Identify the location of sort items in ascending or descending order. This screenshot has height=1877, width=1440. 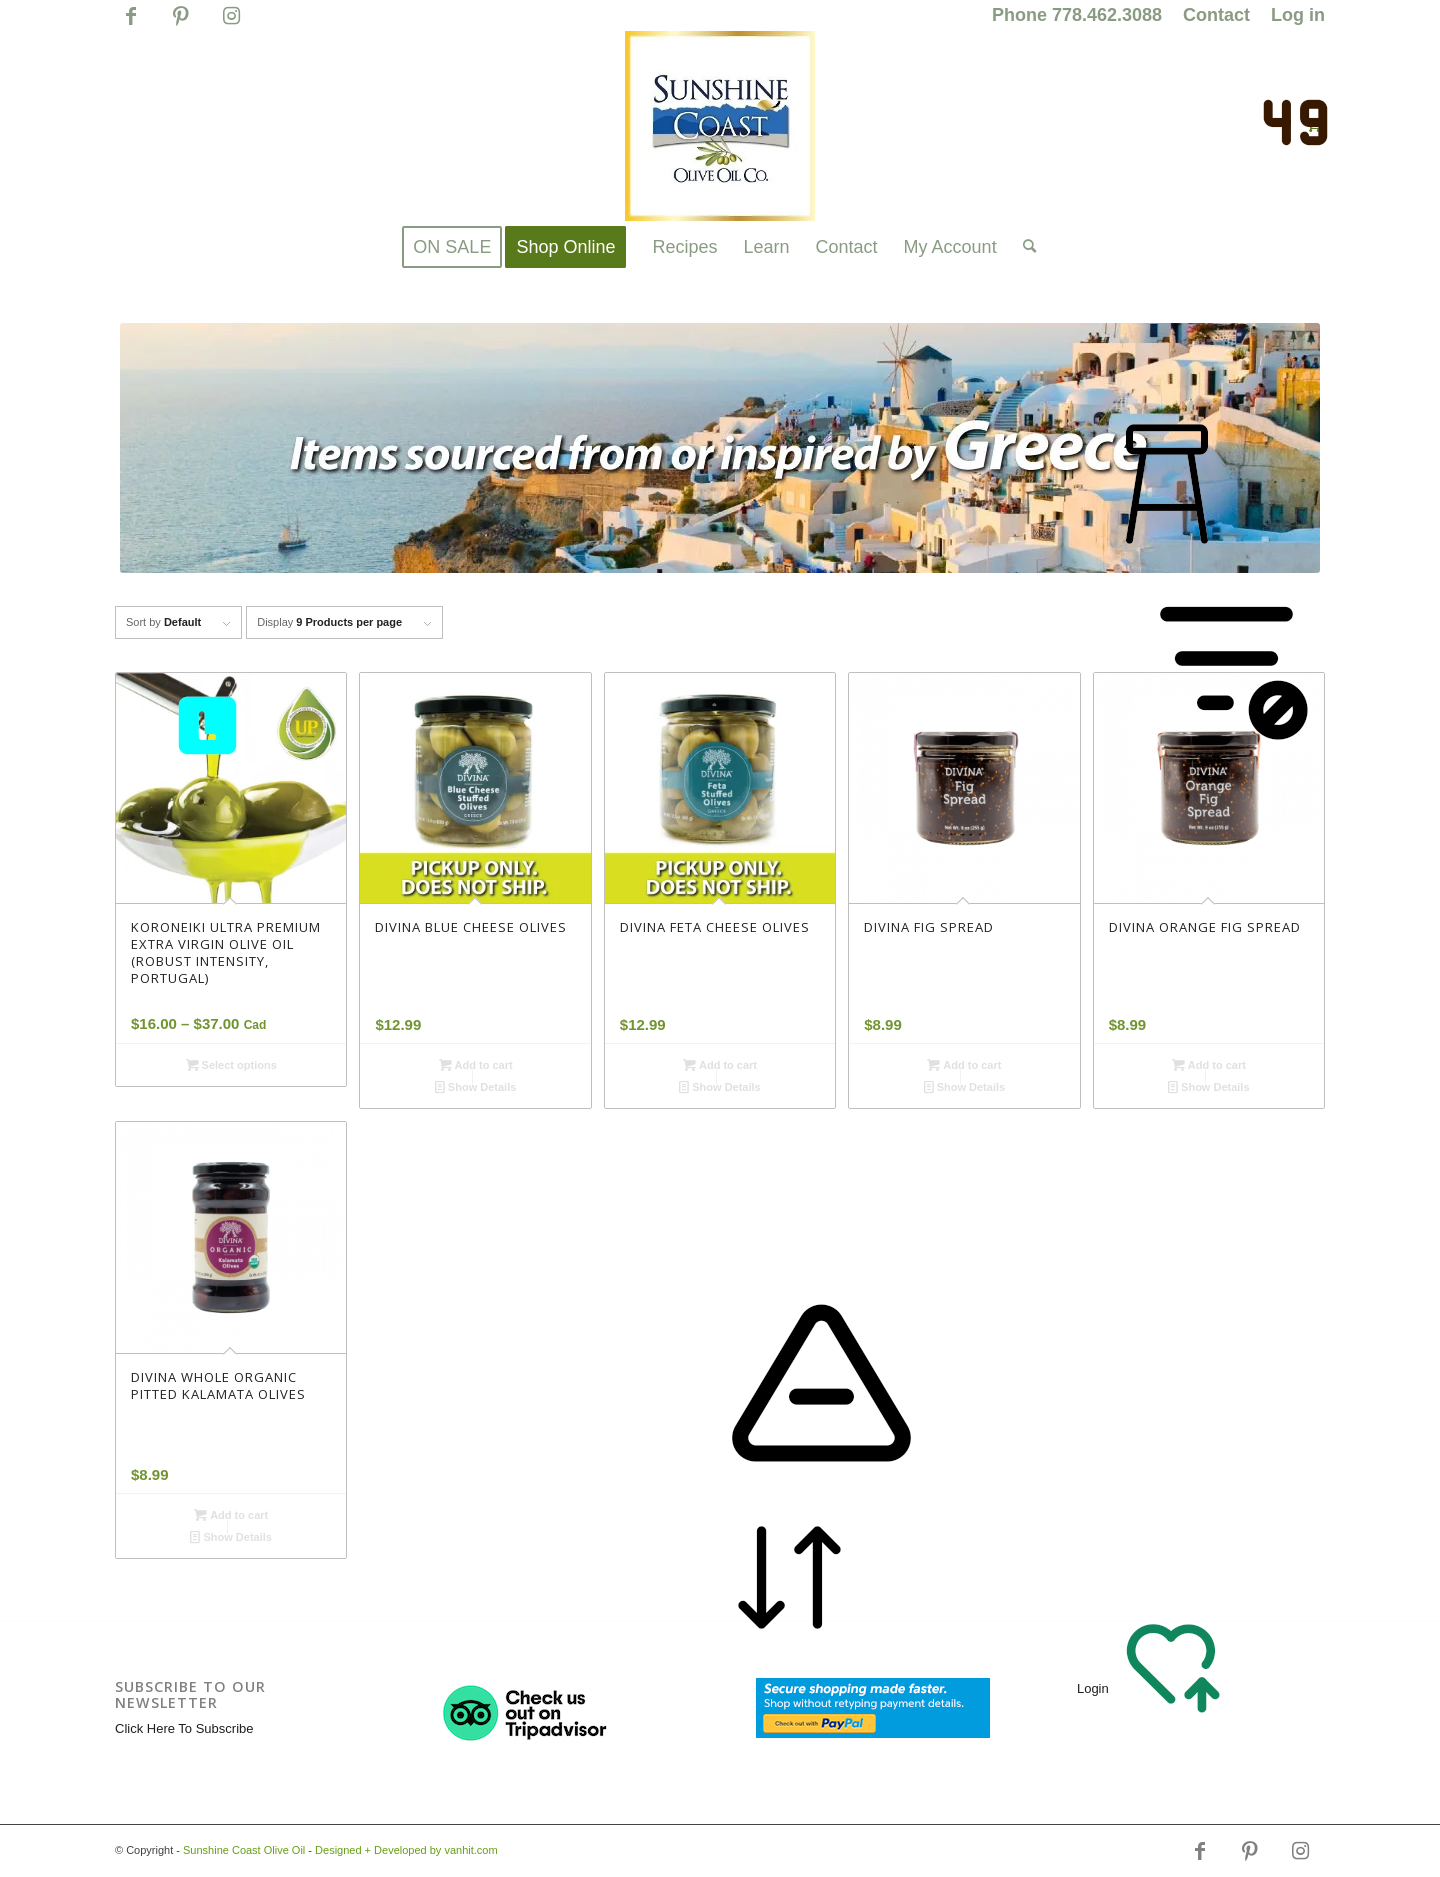
(789, 1577).